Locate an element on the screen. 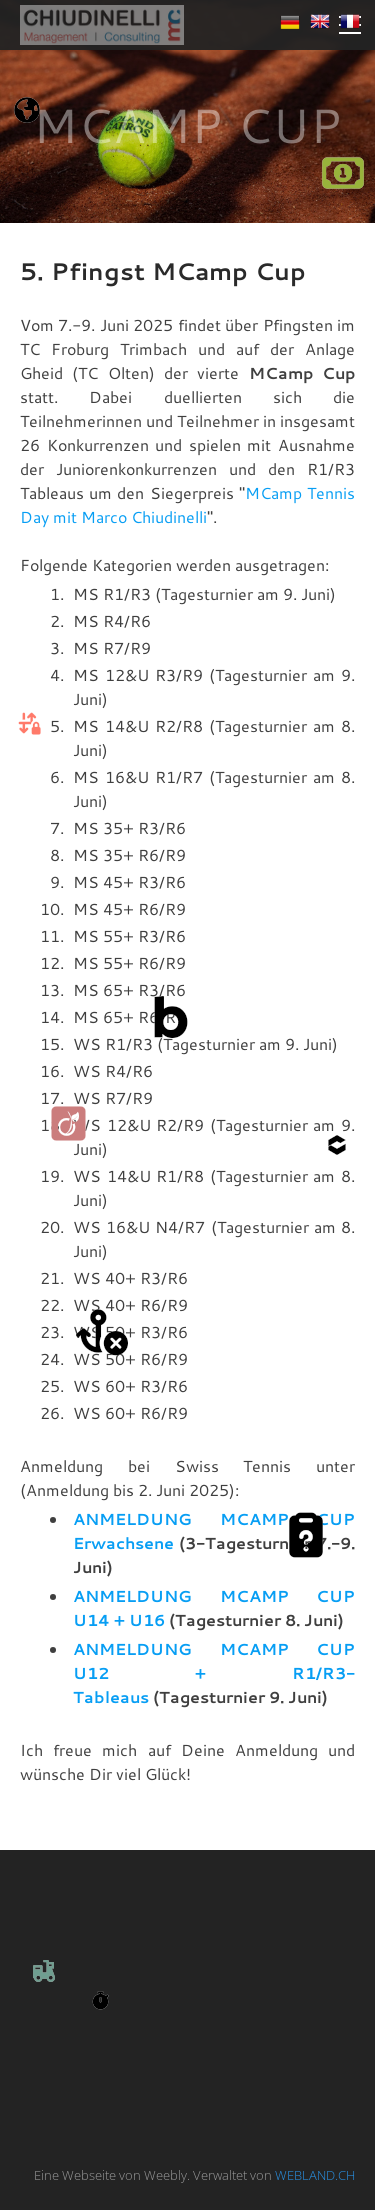 This screenshot has height=2210, width=375. remove a saved anchor point or location is located at coordinates (101, 1331).